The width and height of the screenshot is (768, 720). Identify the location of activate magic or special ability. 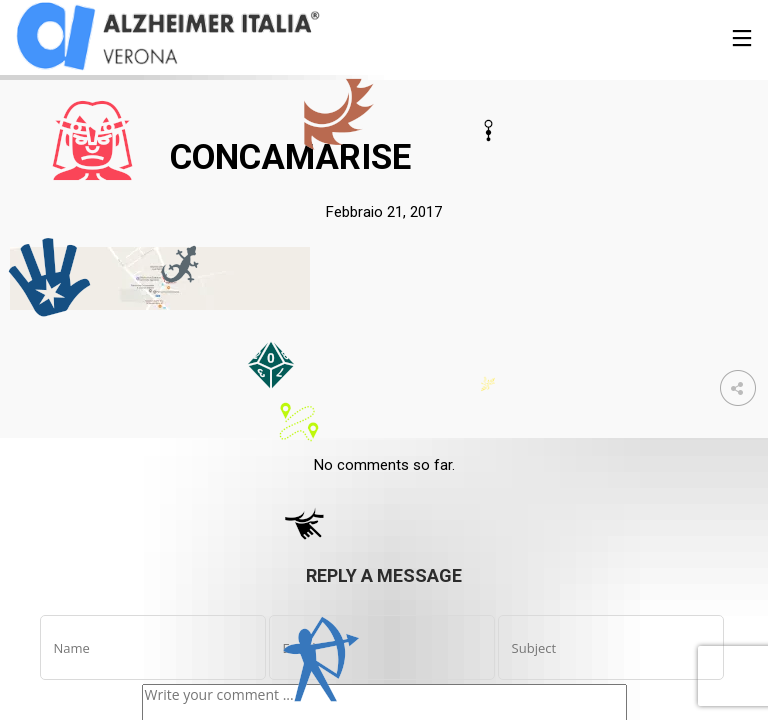
(50, 279).